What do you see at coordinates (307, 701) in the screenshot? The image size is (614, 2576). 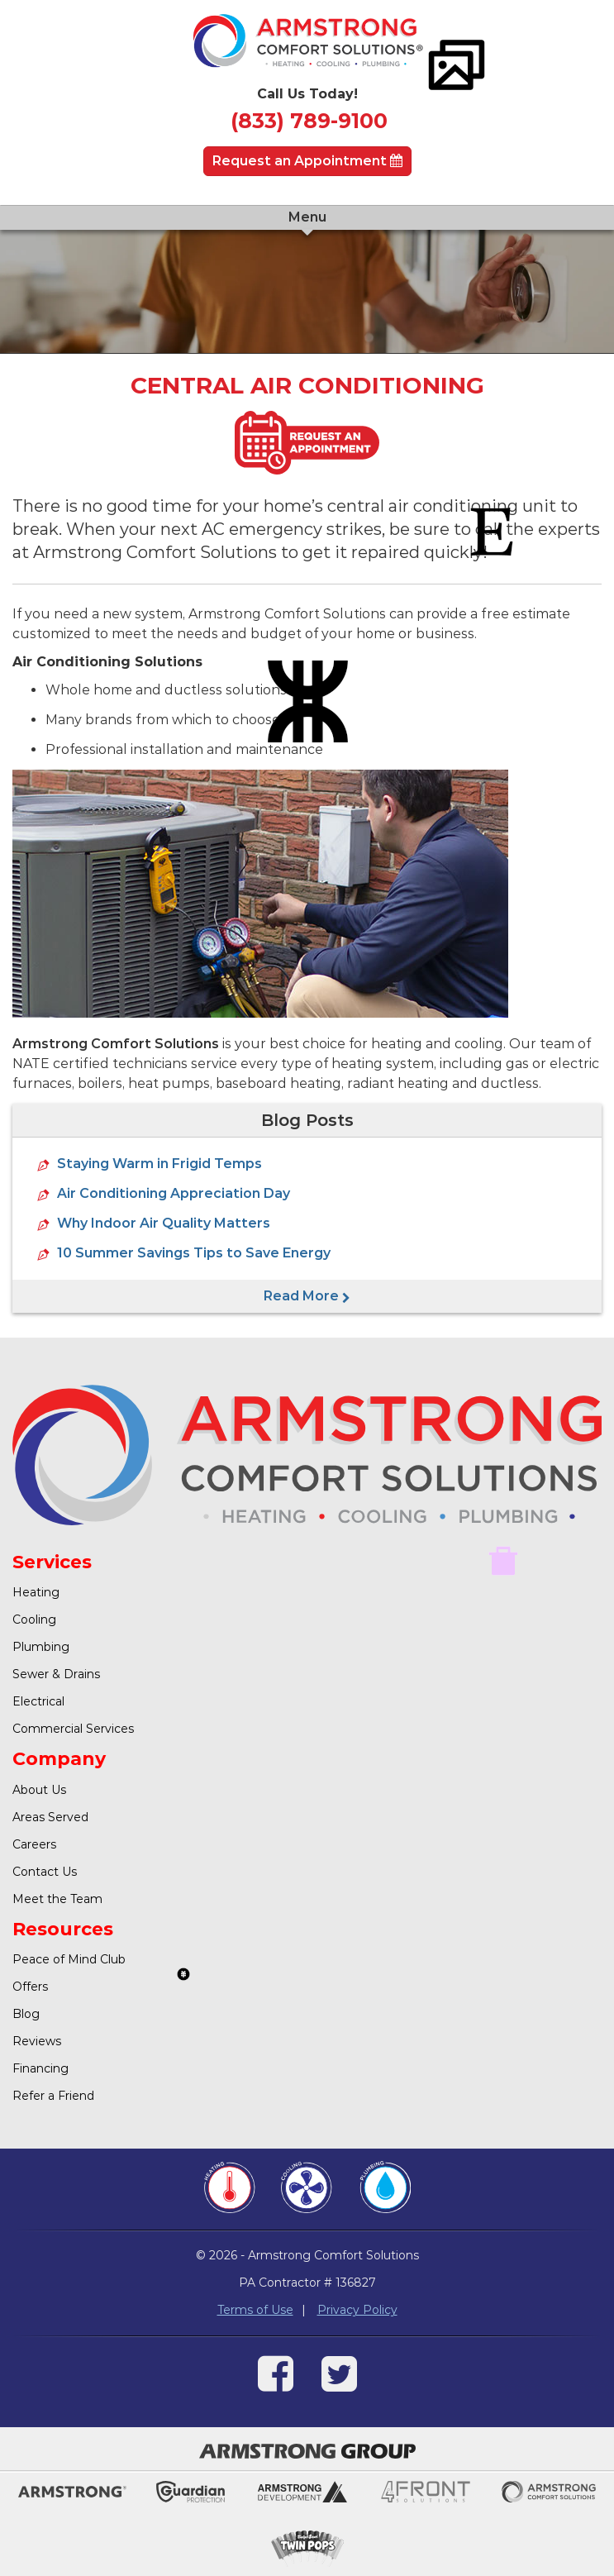 I see `open the Shenzhen Metro app` at bounding box center [307, 701].